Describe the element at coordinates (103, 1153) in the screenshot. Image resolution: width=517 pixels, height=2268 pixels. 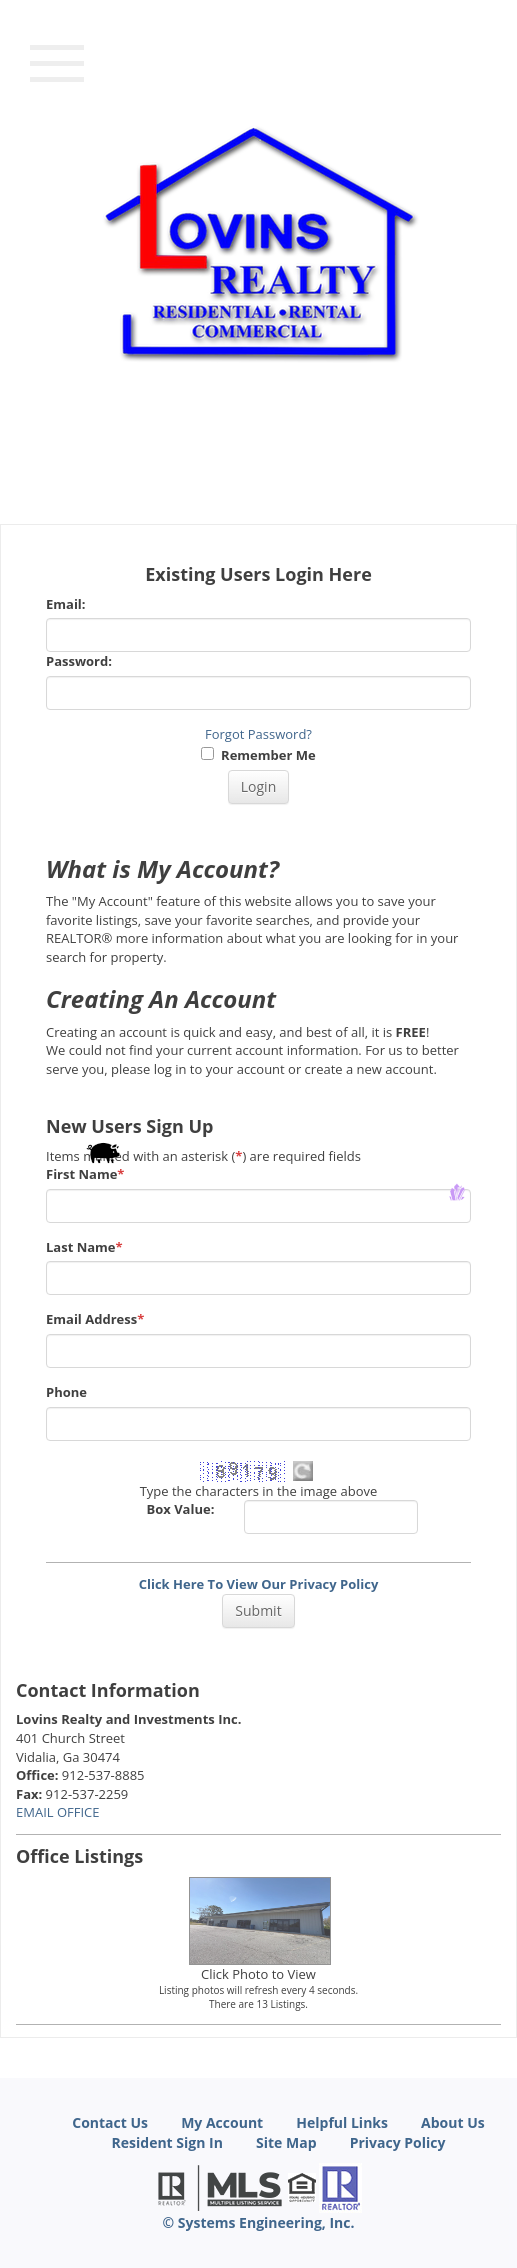
I see `view farm animals or livestock` at that location.